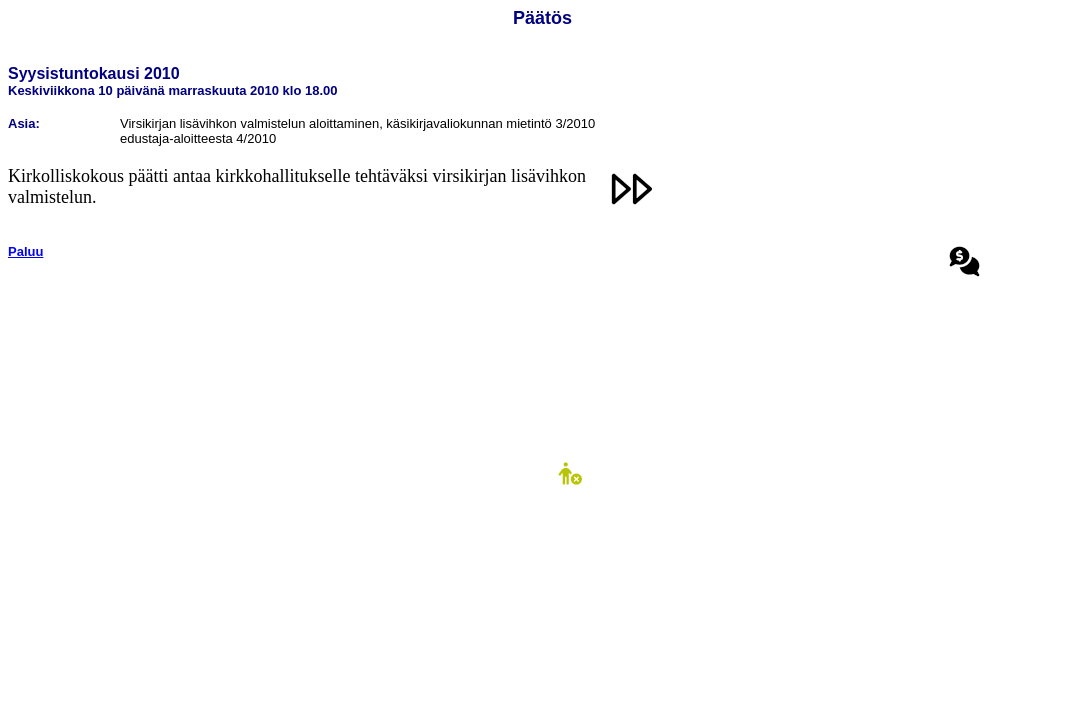 Image resolution: width=1085 pixels, height=720 pixels. I want to click on skip to the next track, so click(631, 189).